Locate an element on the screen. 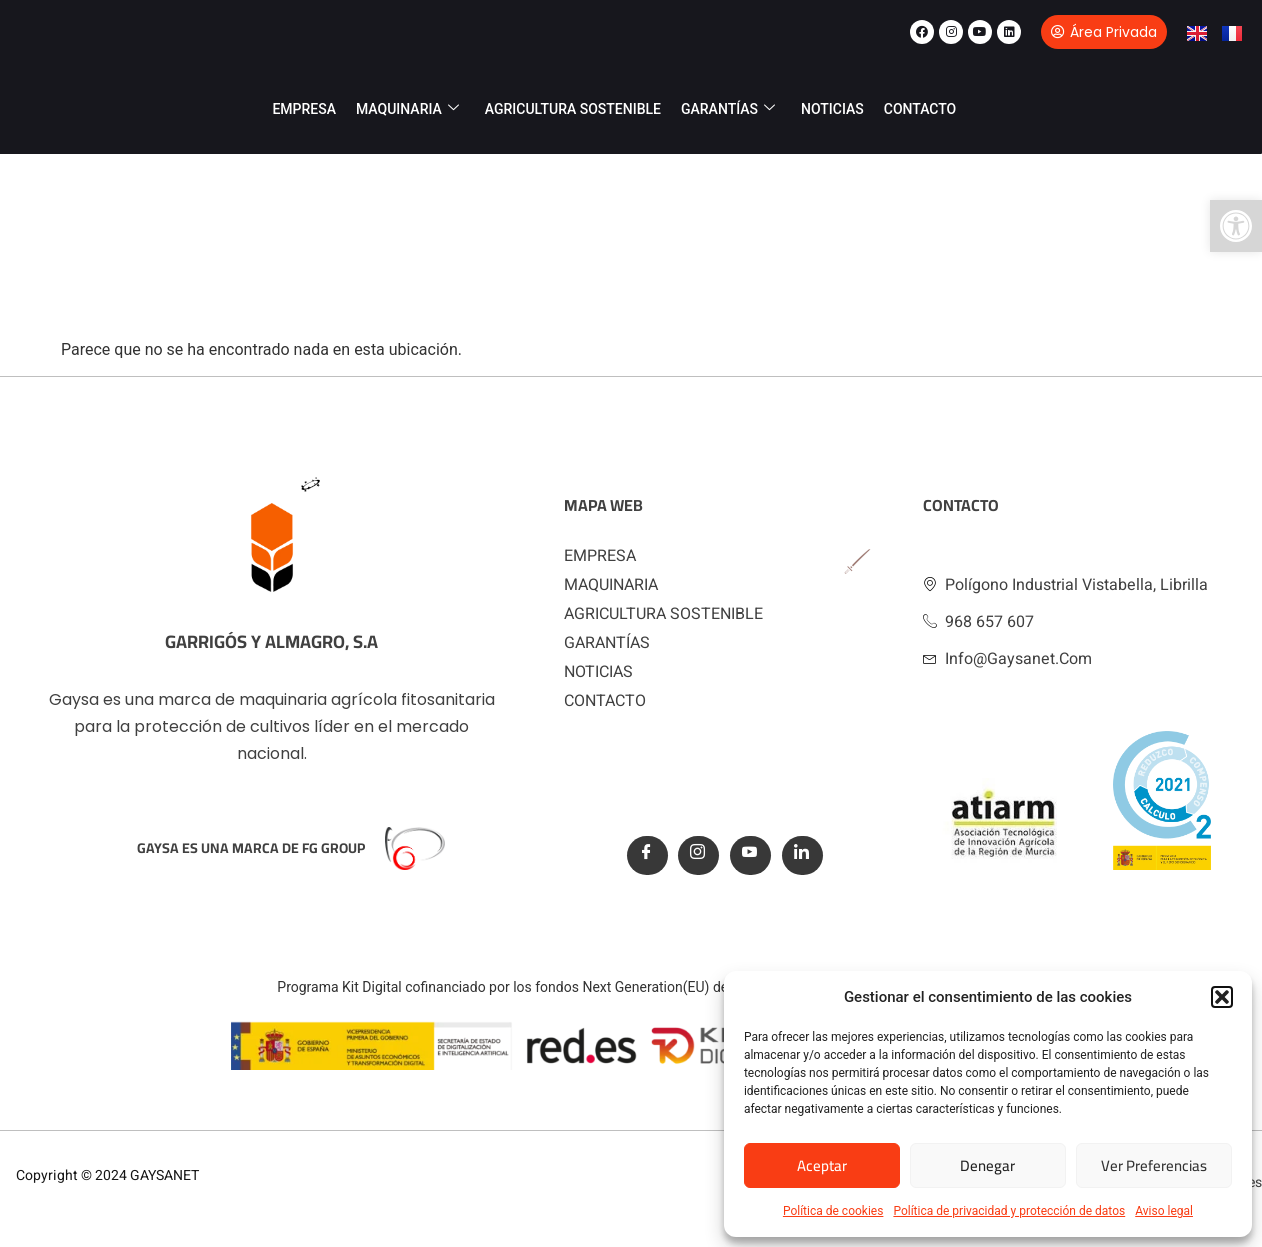 The image size is (1262, 1247). select katana as your weapon is located at coordinates (857, 561).